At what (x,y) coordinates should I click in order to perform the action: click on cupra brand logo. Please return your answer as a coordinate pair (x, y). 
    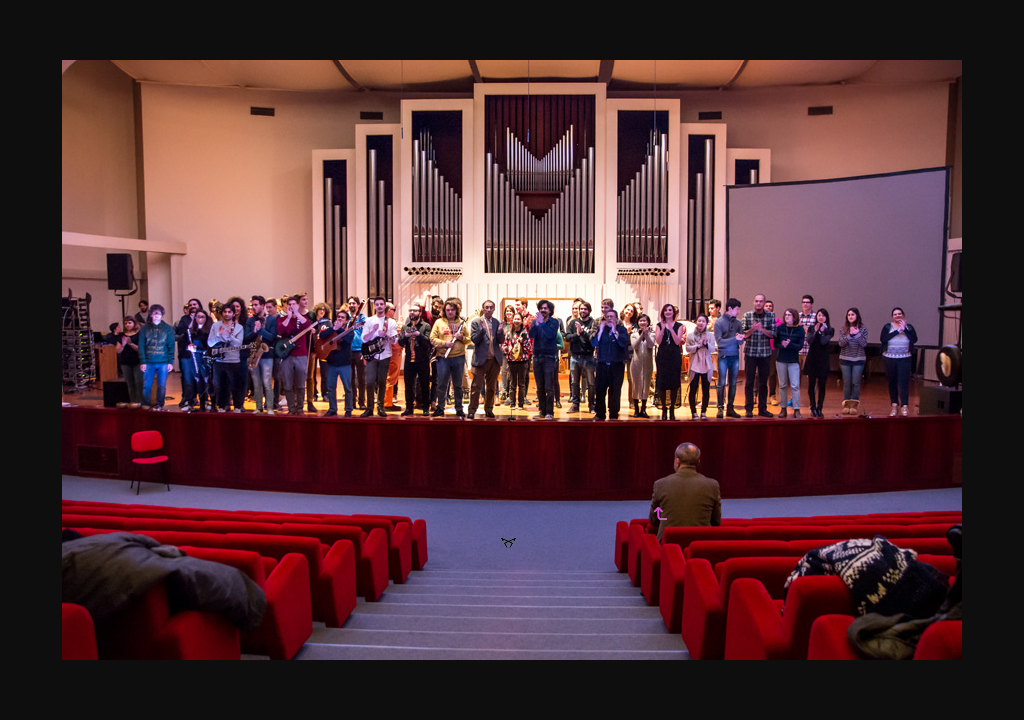
    Looking at the image, I should click on (508, 542).